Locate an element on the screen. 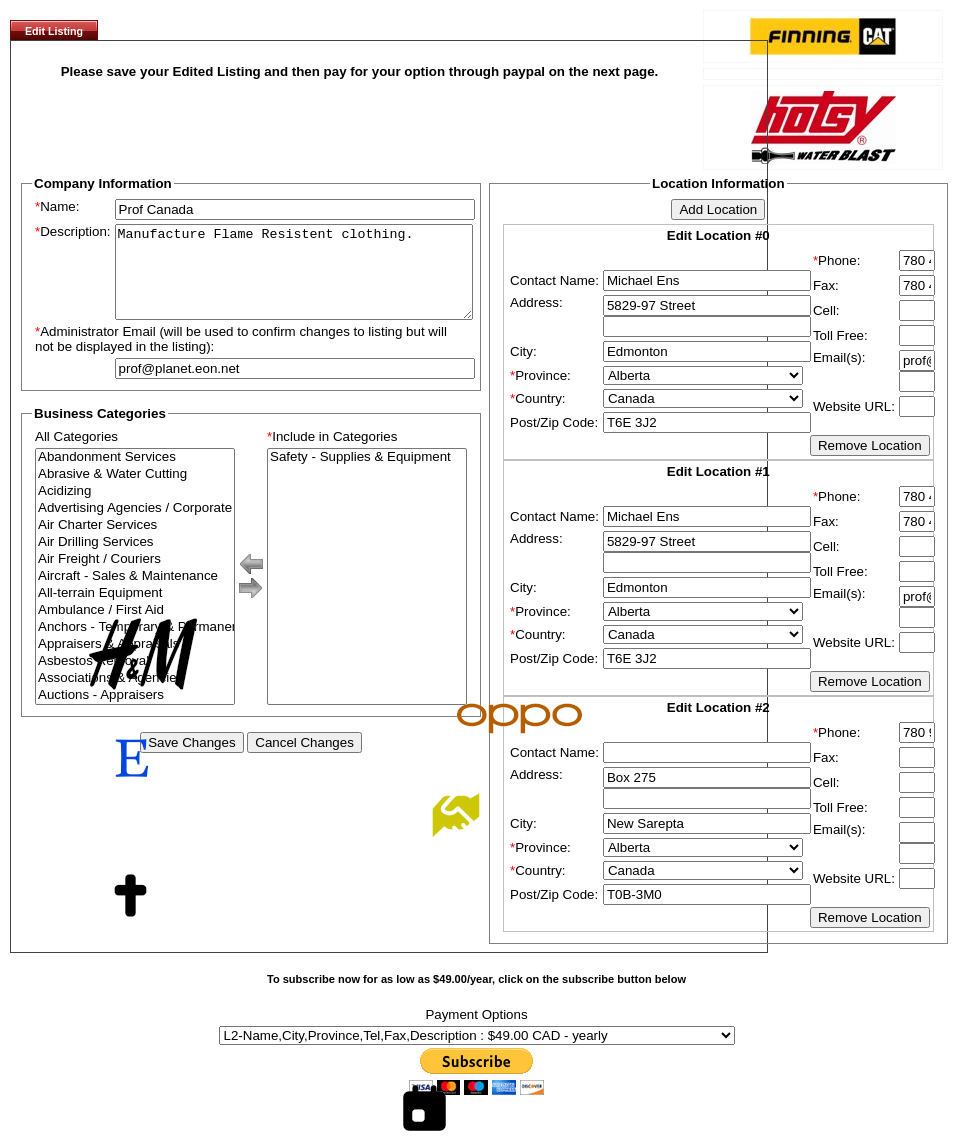 The height and width of the screenshot is (1140, 953). view today's date or daily agenda is located at coordinates (424, 1109).